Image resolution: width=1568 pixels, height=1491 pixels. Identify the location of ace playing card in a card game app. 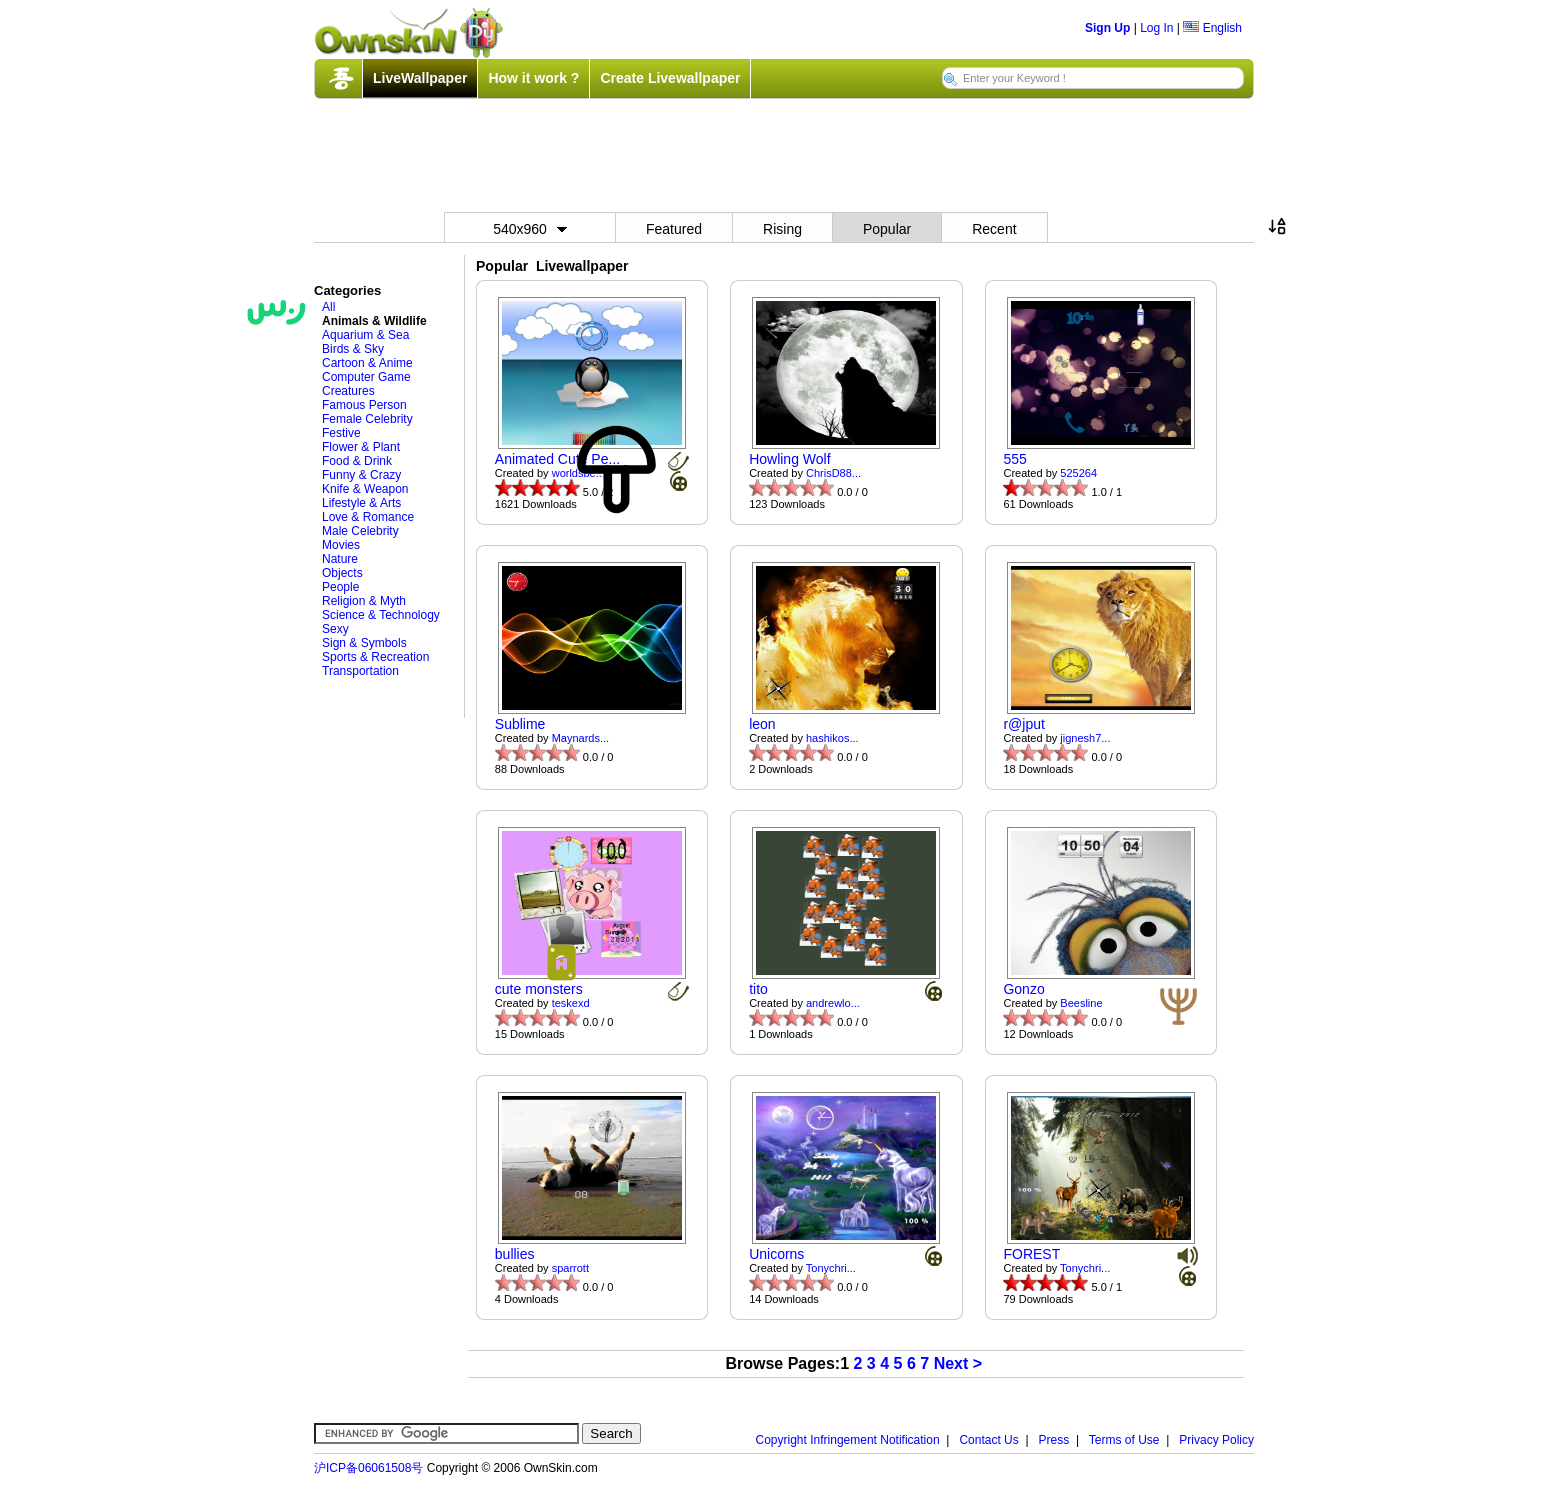
(561, 962).